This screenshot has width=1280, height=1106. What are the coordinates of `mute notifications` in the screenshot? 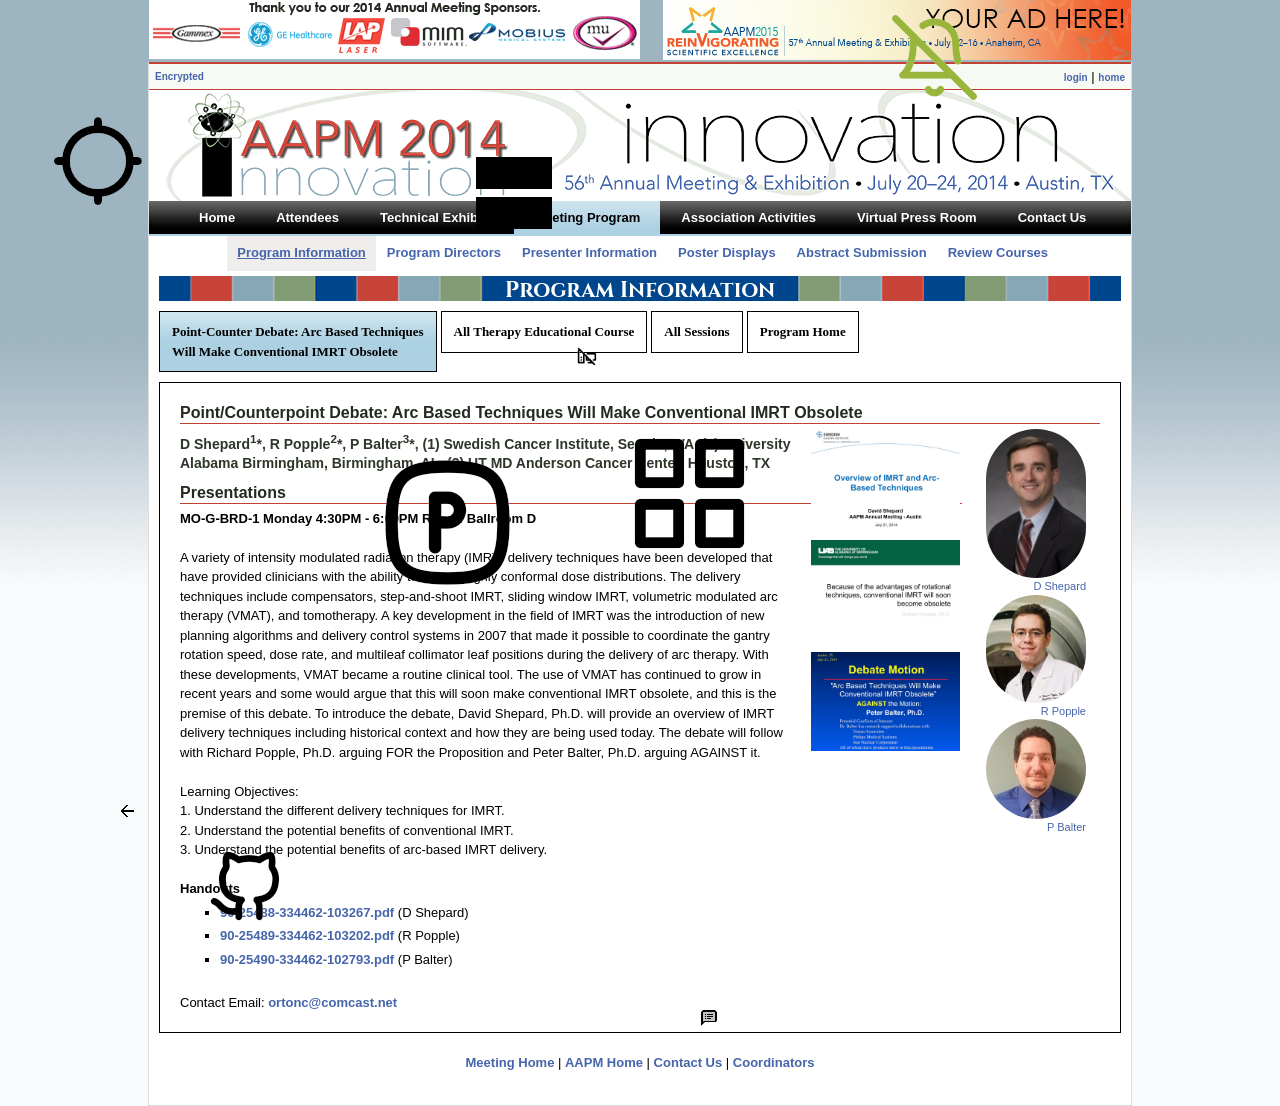 It's located at (934, 57).